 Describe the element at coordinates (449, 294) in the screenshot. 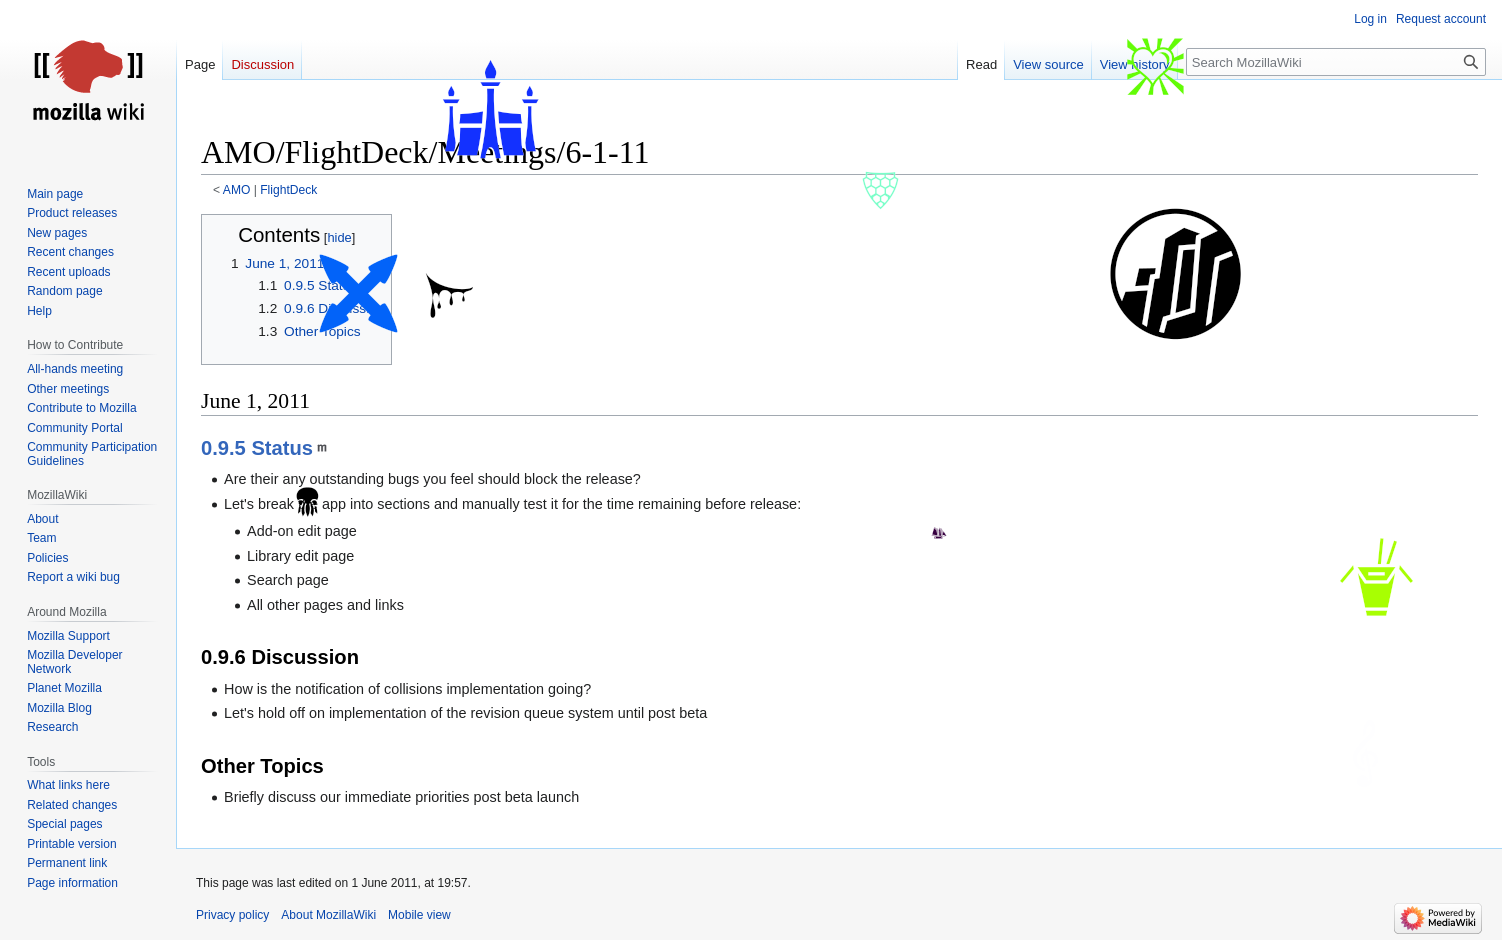

I see `indicates bleeding or wound status effect in a game` at that location.